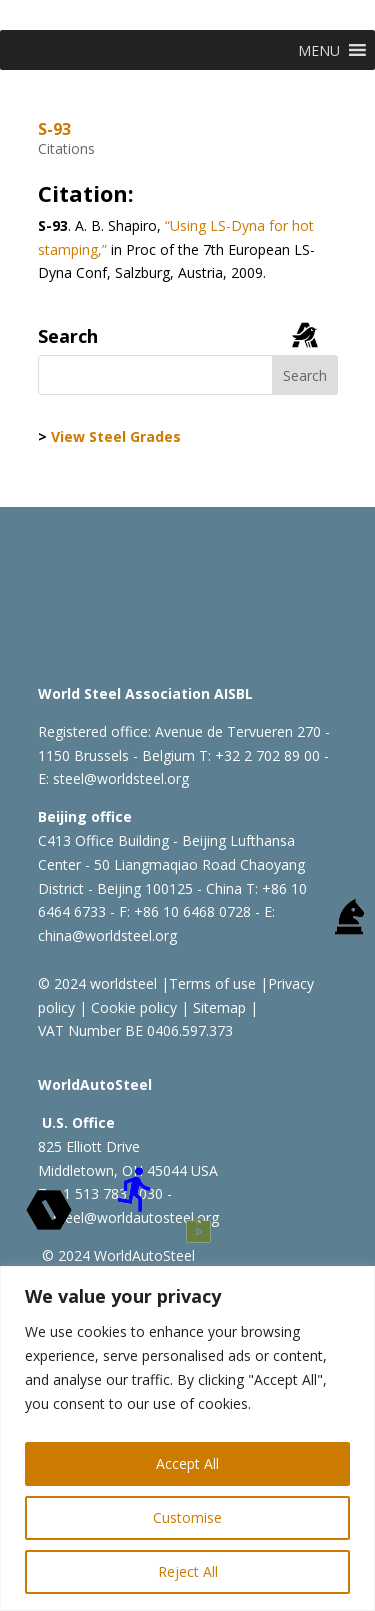  I want to click on Auchan retail store app or website, so click(305, 335).